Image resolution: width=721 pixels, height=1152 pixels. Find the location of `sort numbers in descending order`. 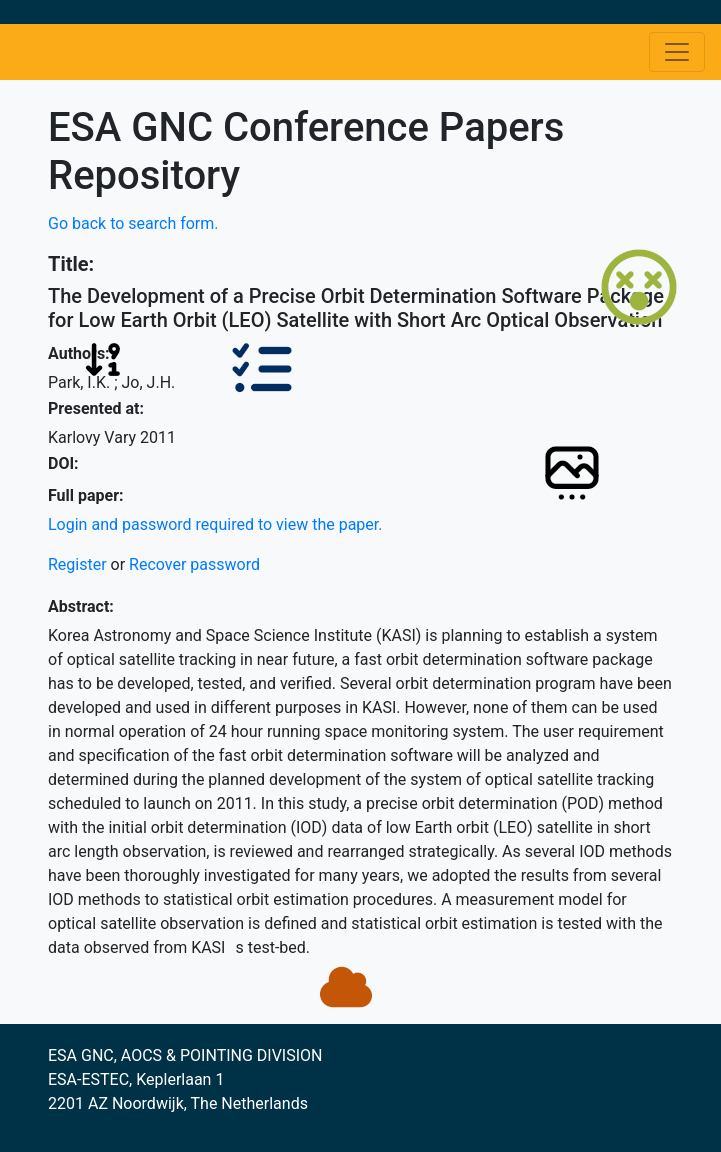

sort numbers in descending order is located at coordinates (103, 359).